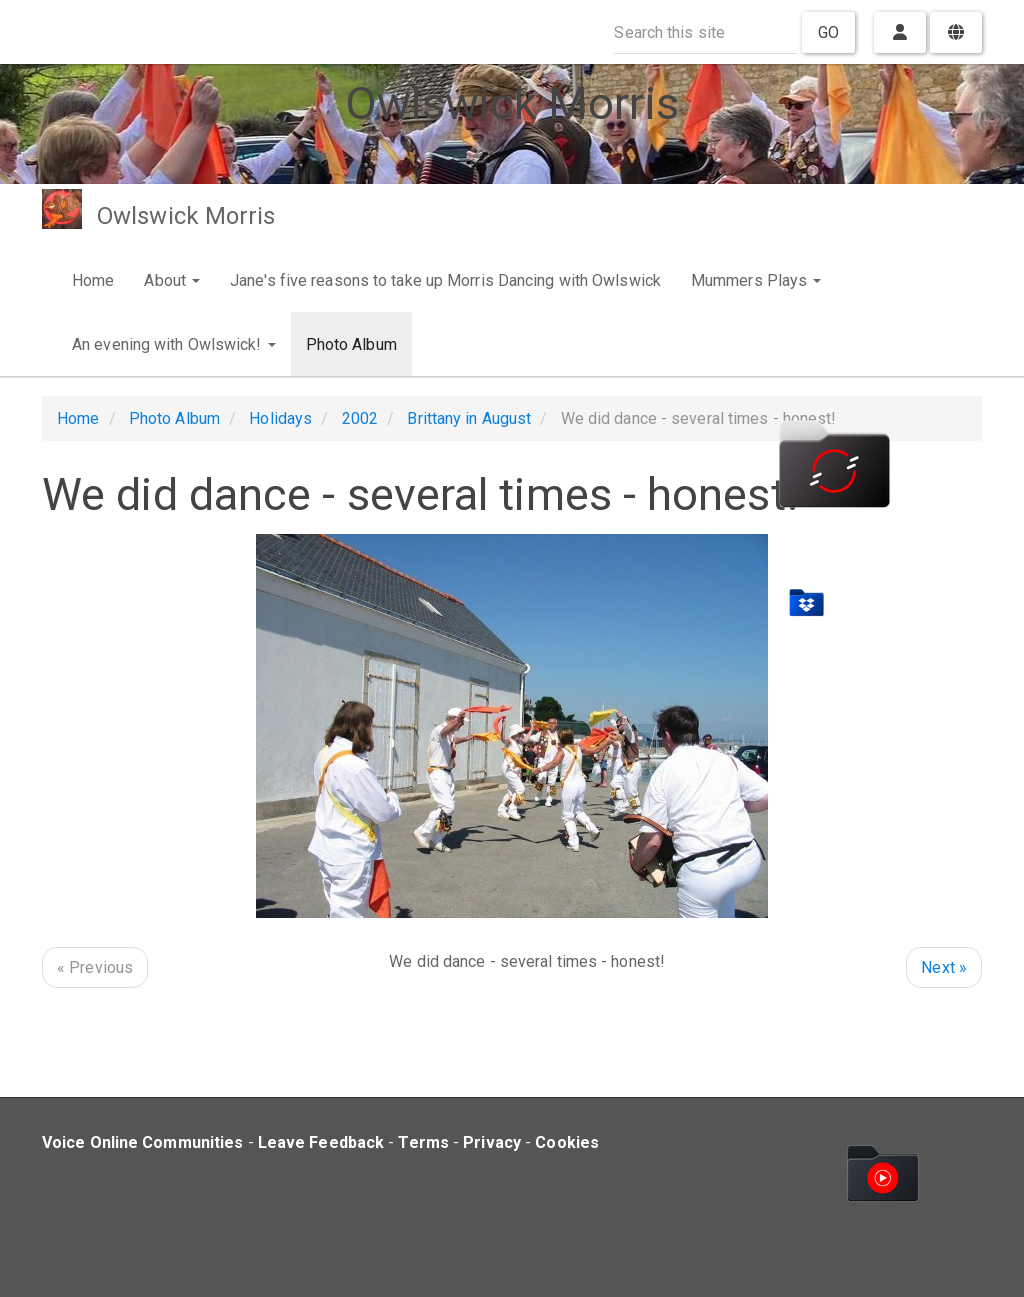 Image resolution: width=1024 pixels, height=1297 pixels. I want to click on open youtube music downloads folder, so click(882, 1175).